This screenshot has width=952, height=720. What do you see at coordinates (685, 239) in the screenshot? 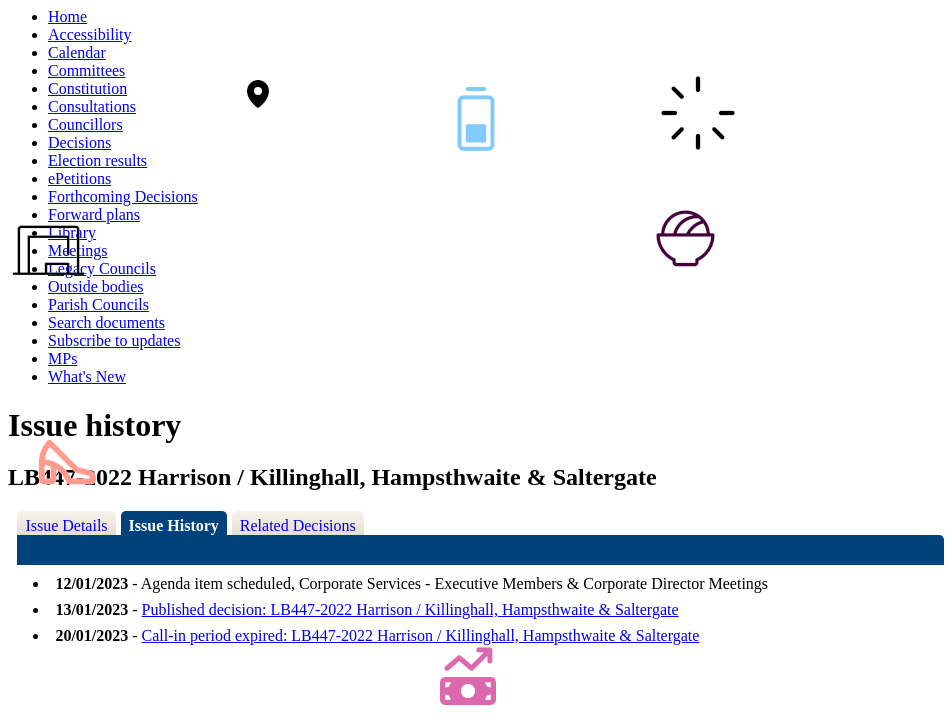
I see `view food or meal options` at bounding box center [685, 239].